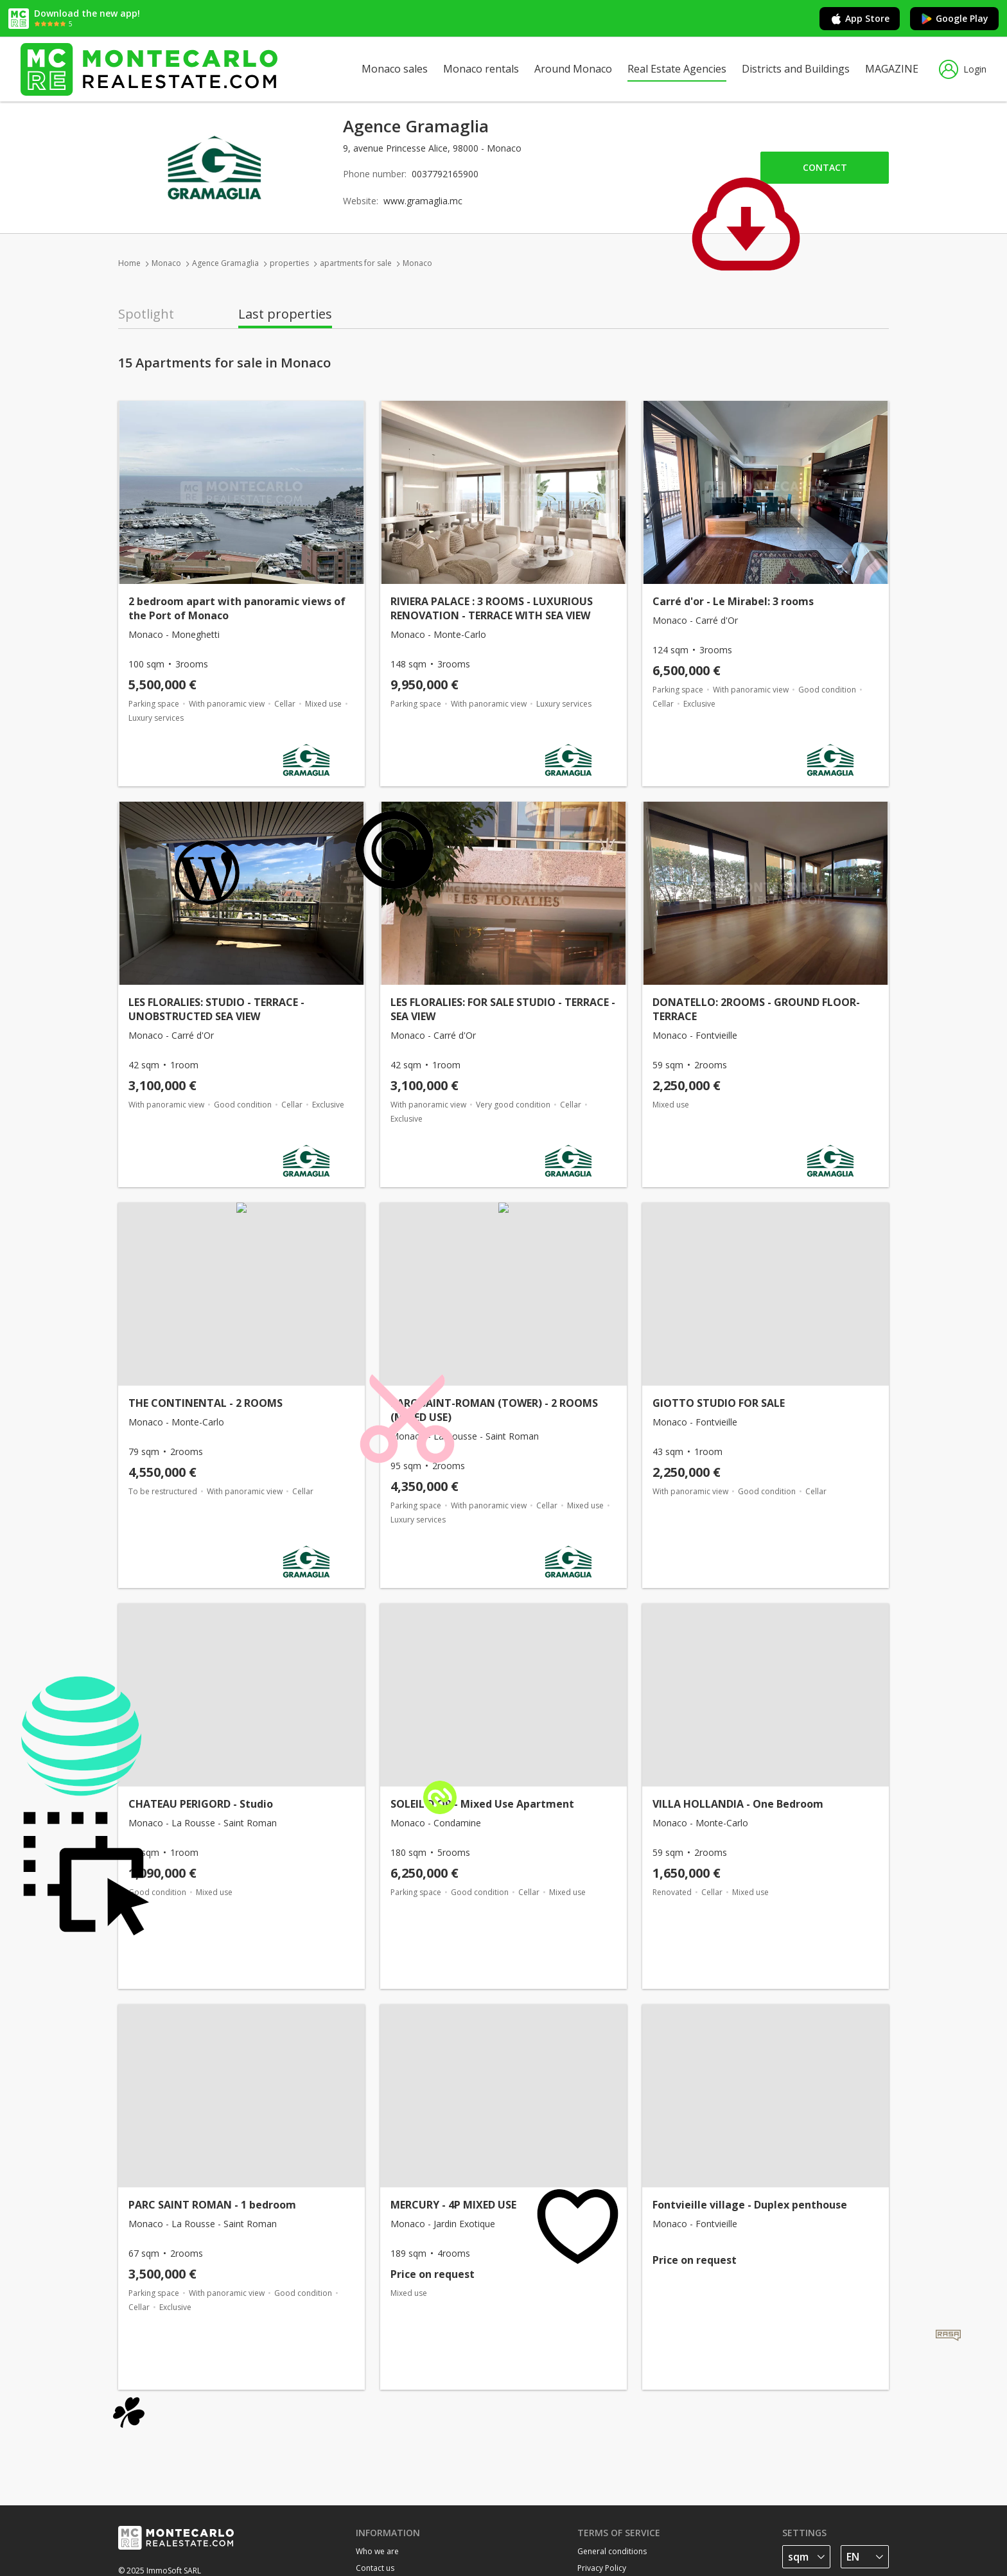 Image resolution: width=1007 pixels, height=2576 pixels. What do you see at coordinates (746, 226) in the screenshot?
I see `download file from cloud storage` at bounding box center [746, 226].